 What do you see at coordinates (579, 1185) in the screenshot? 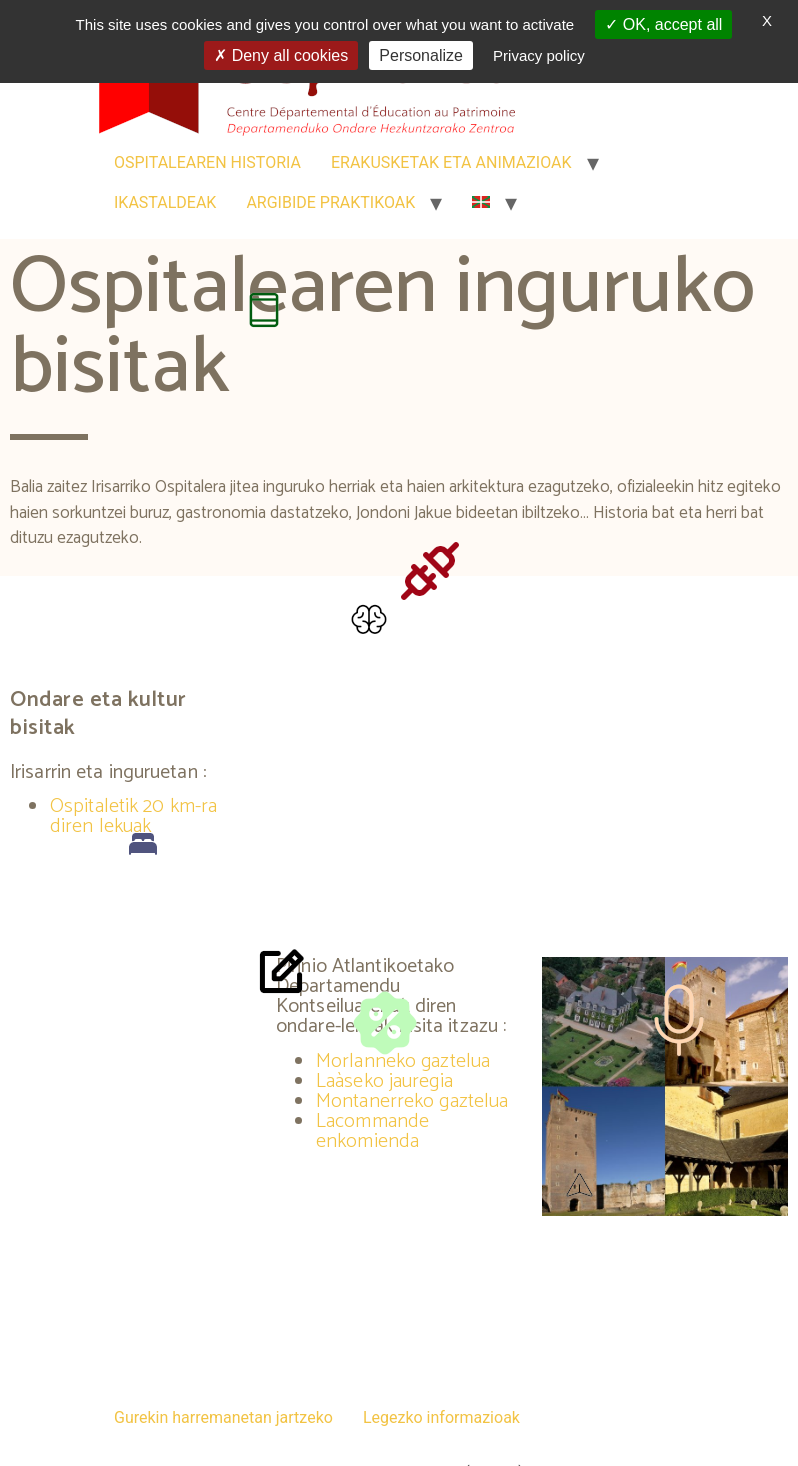
I see `send a message` at bounding box center [579, 1185].